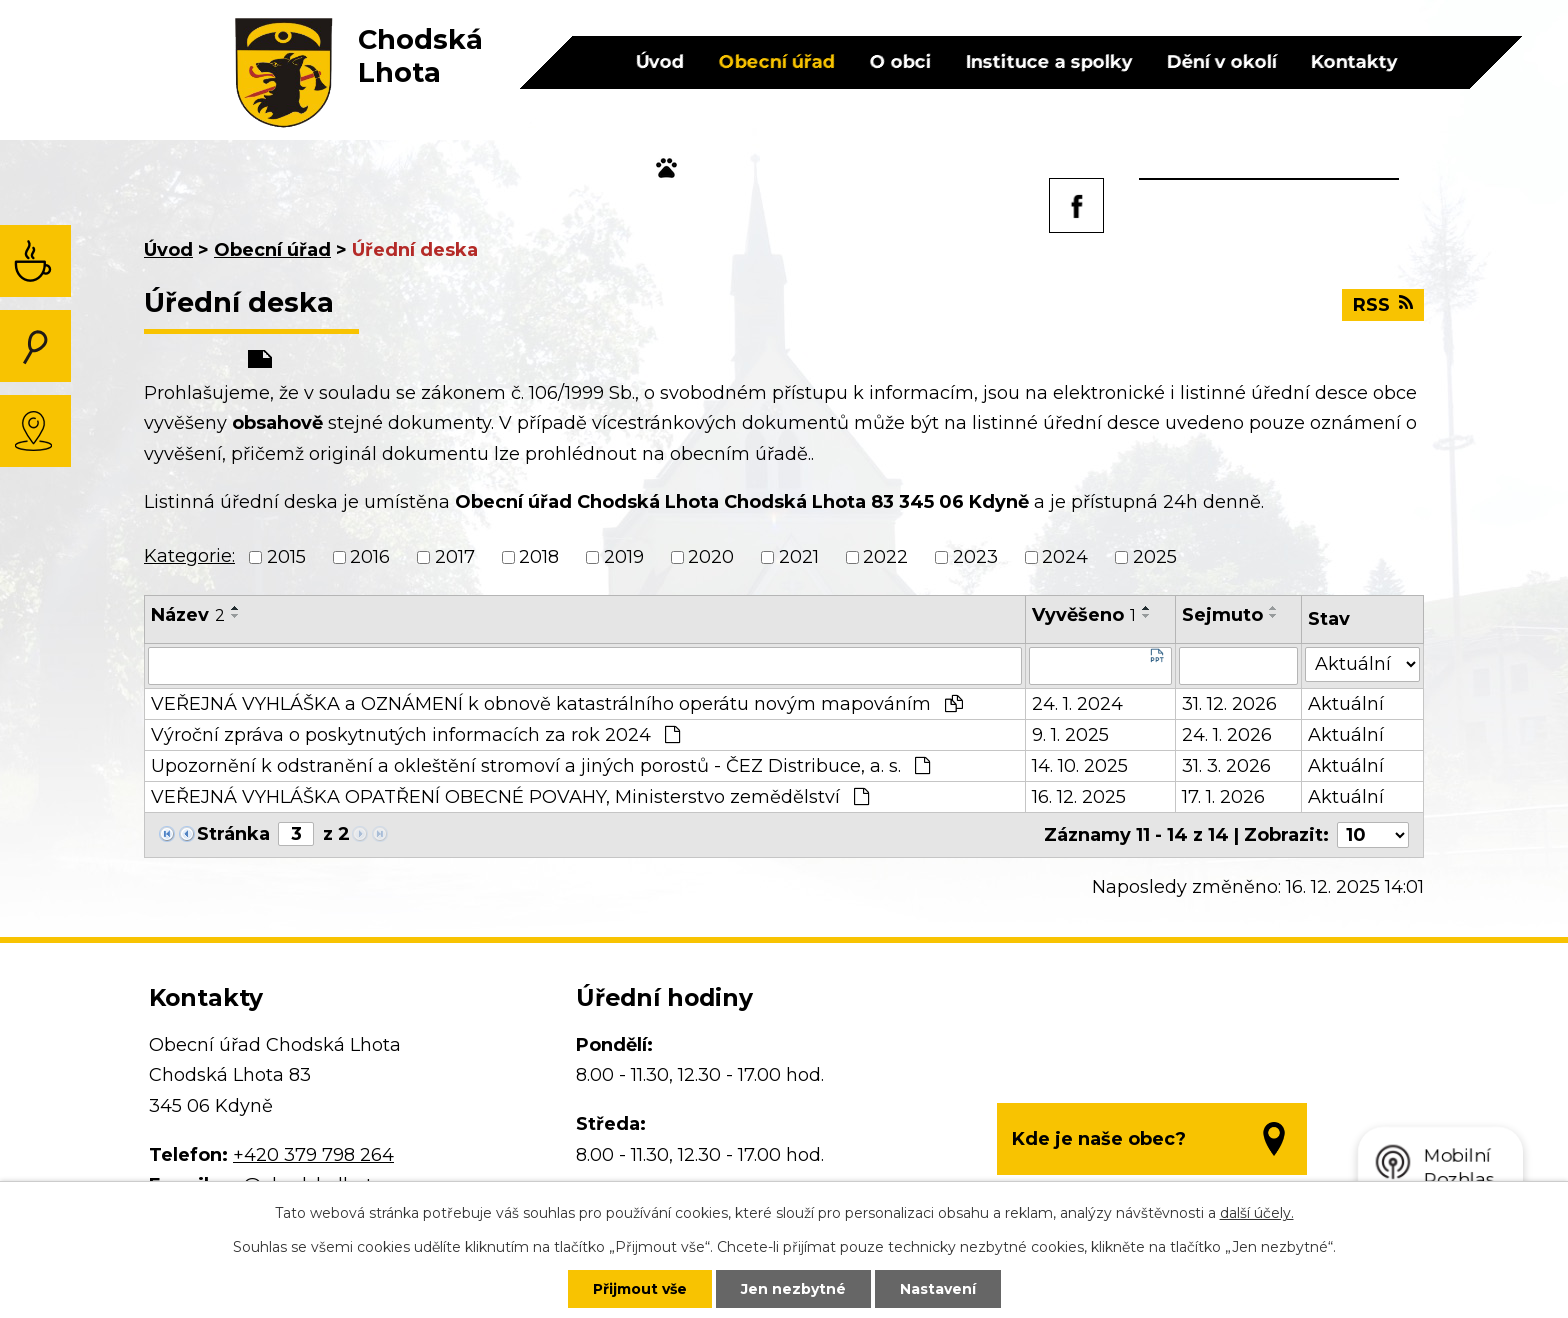 The width and height of the screenshot is (1568, 1318). I want to click on access pet-related features or settings, so click(666, 167).